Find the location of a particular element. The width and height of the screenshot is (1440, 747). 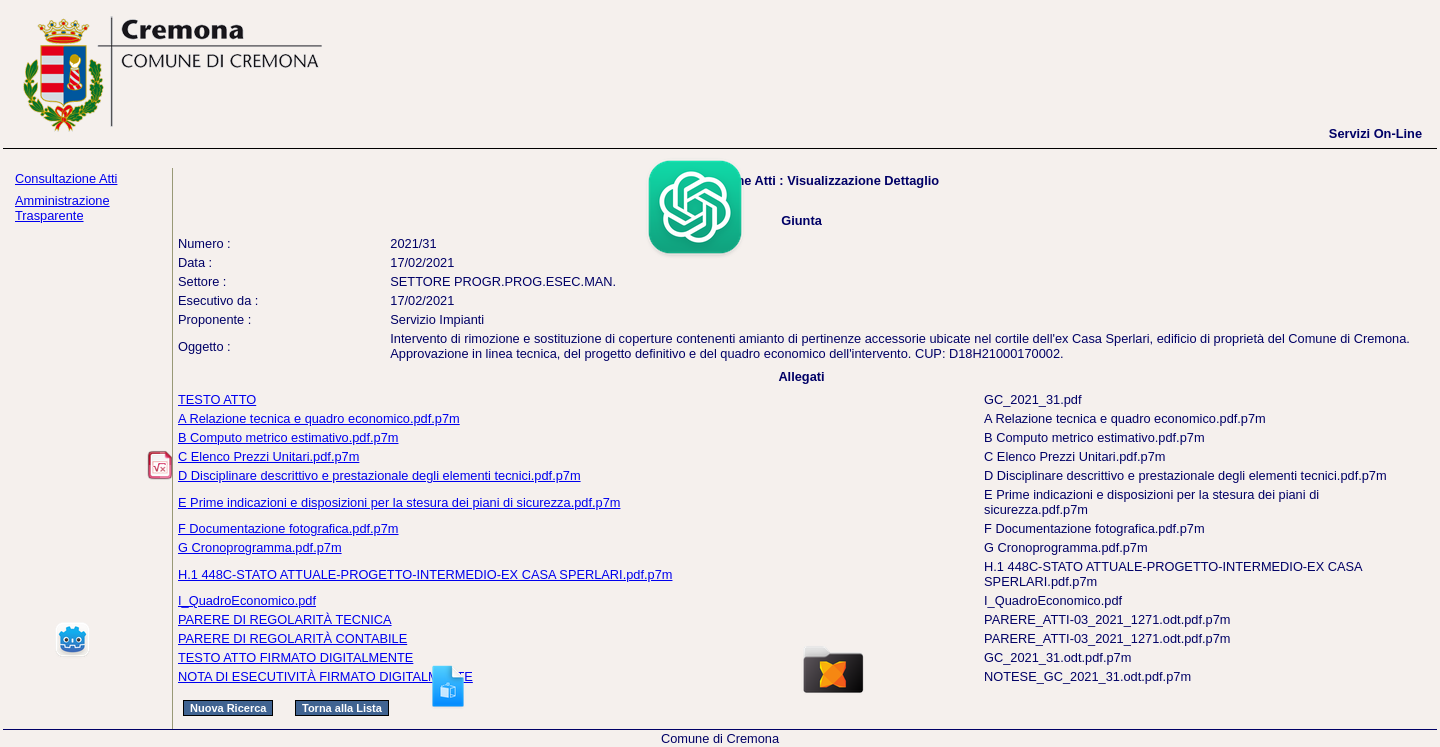

open ChatGPT app is located at coordinates (695, 207).